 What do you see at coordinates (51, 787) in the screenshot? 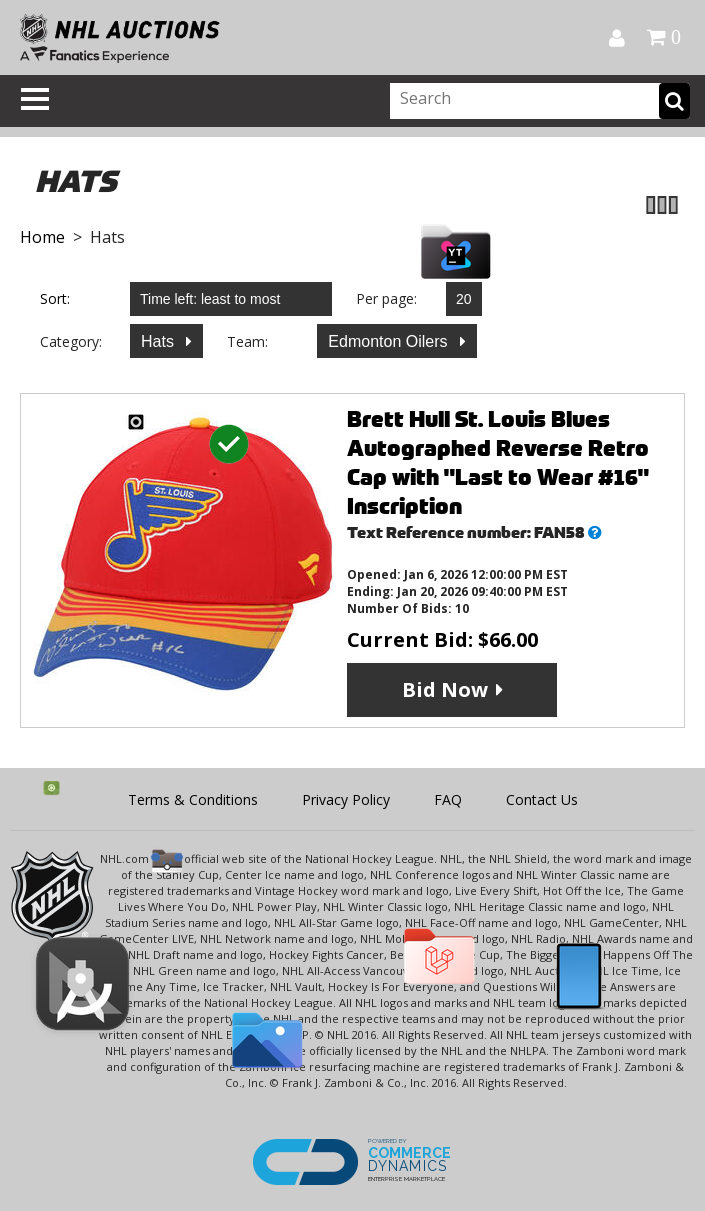
I see `access the desktop folder` at bounding box center [51, 787].